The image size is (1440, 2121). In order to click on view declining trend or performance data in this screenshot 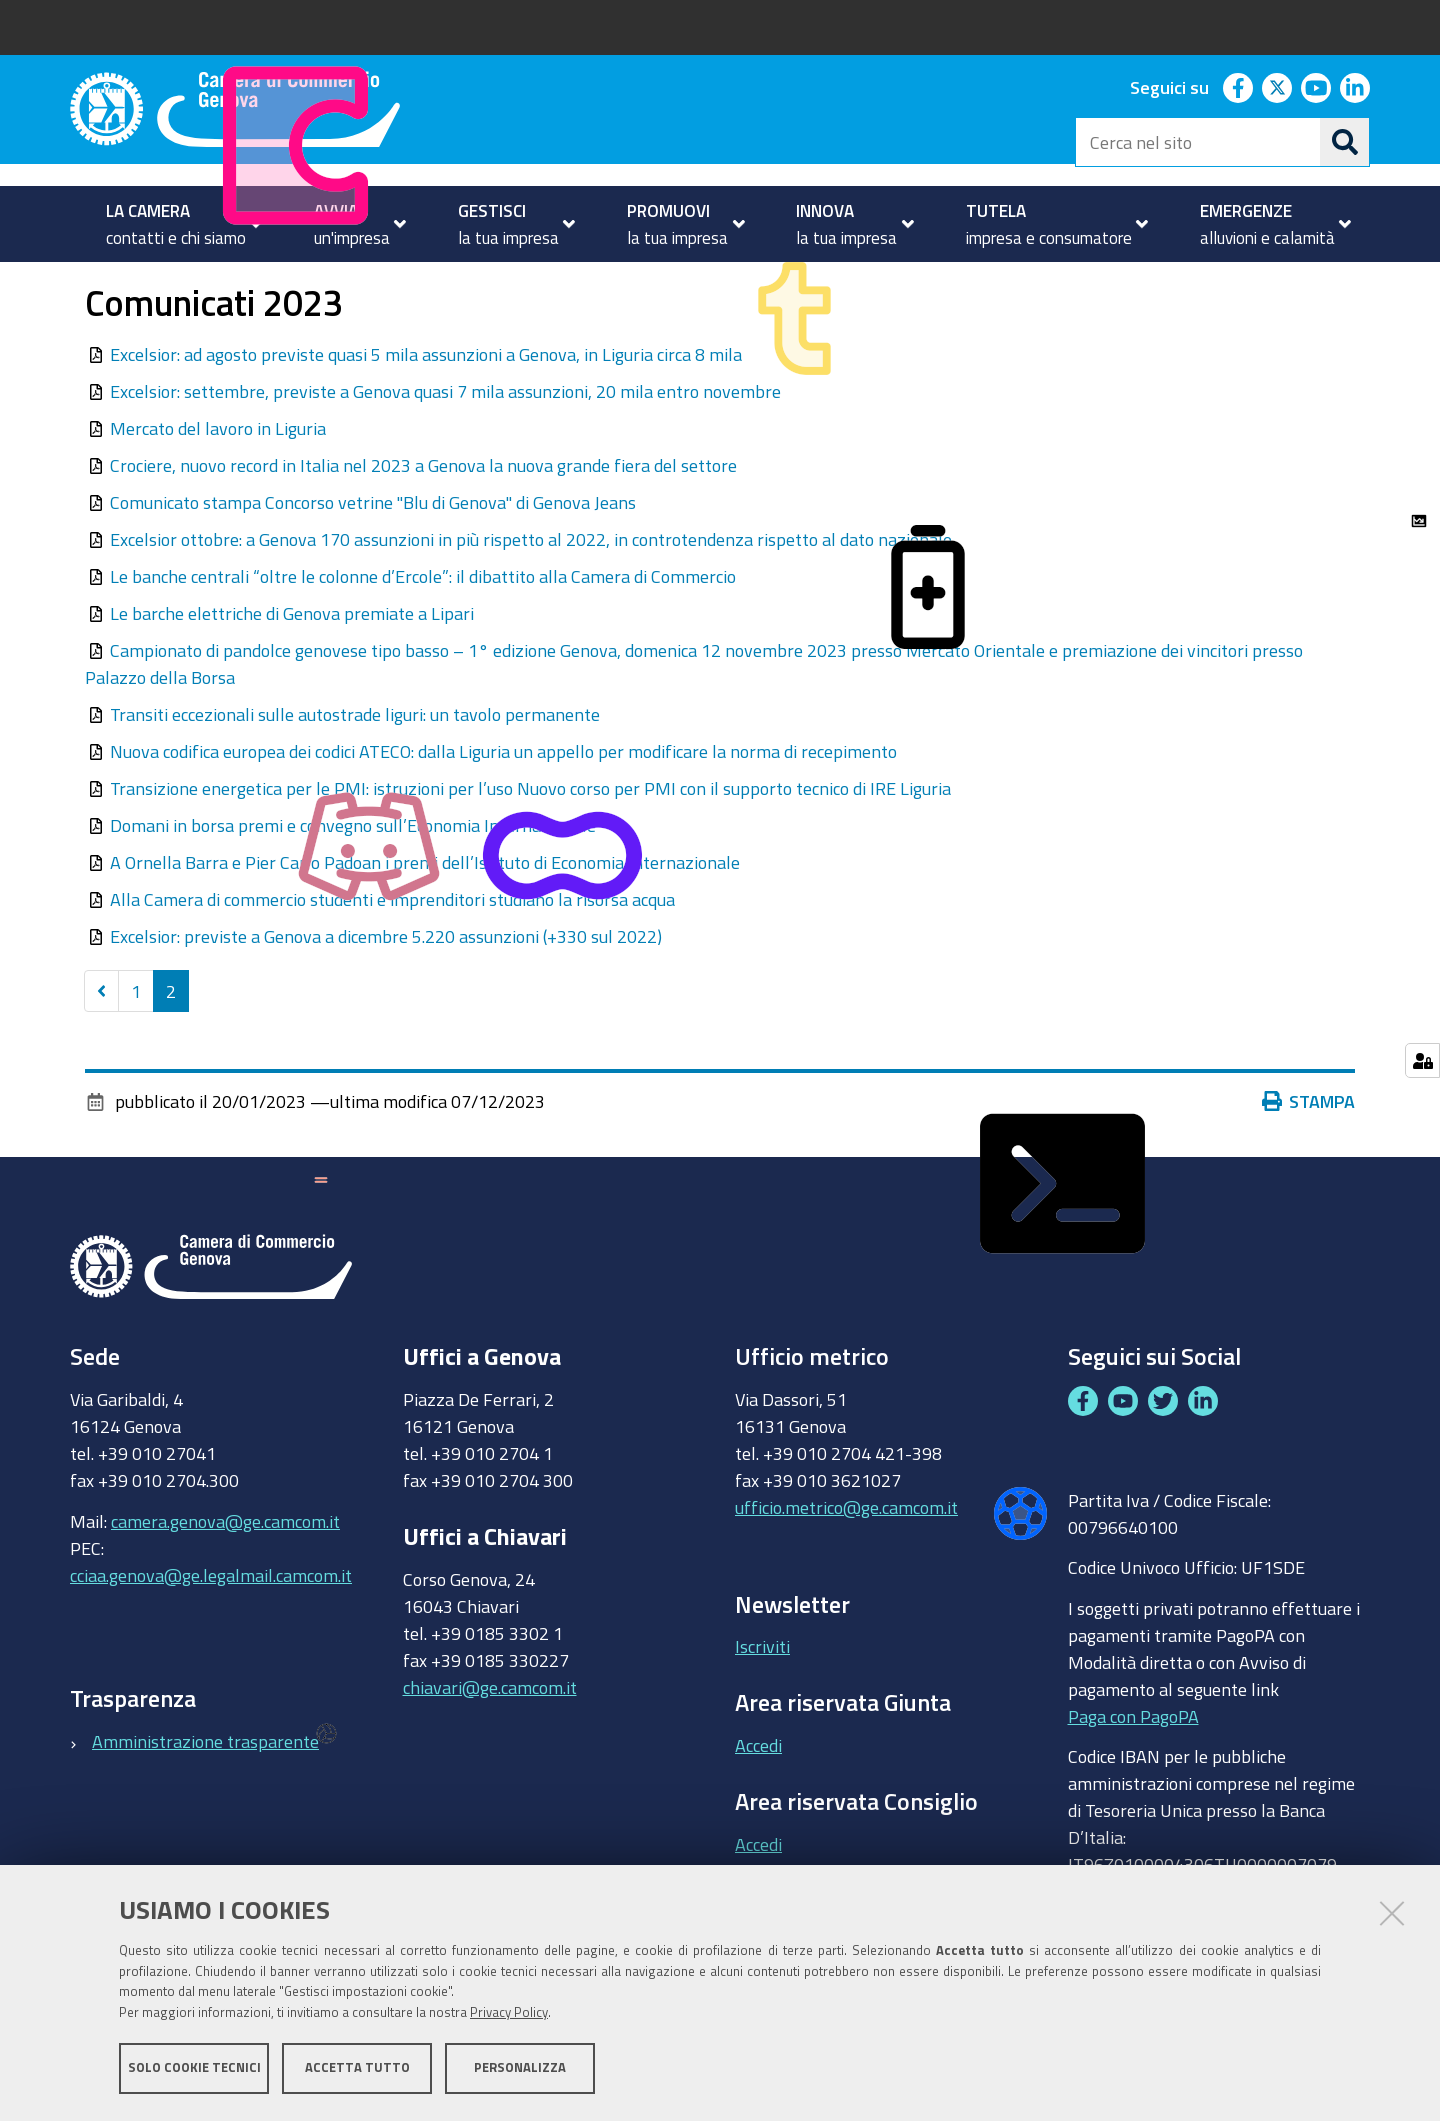, I will do `click(1419, 521)`.